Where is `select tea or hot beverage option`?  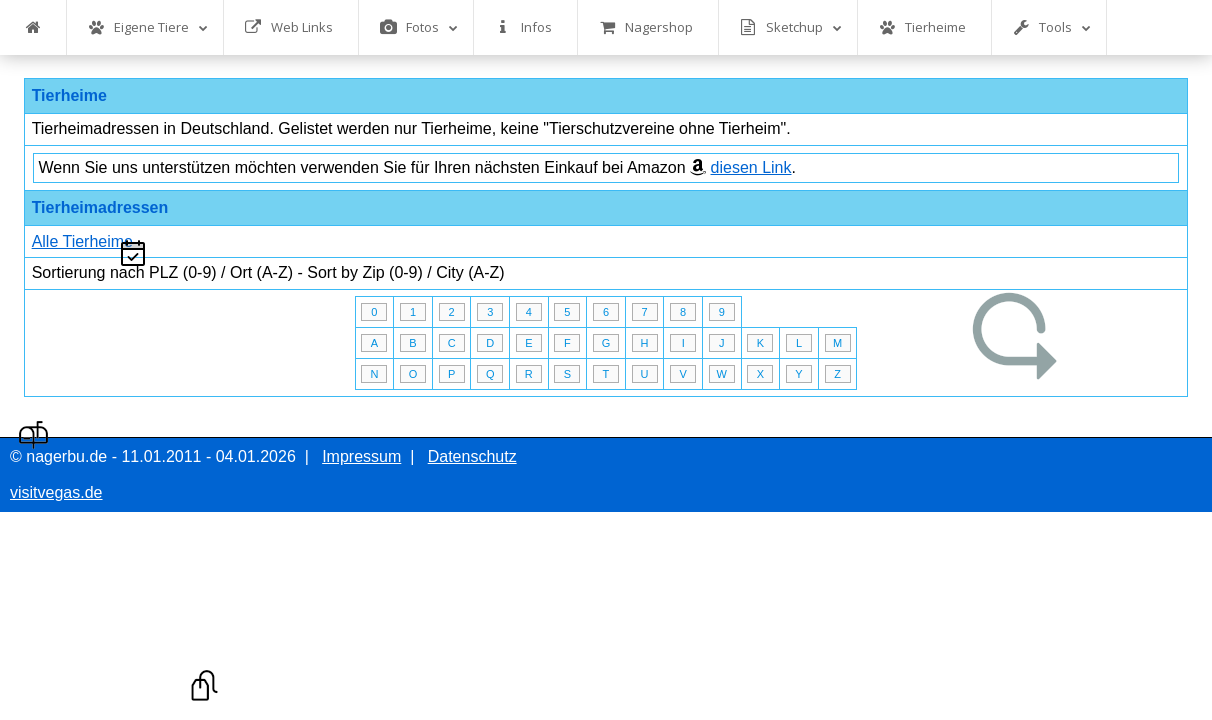 select tea or hot beverage option is located at coordinates (203, 686).